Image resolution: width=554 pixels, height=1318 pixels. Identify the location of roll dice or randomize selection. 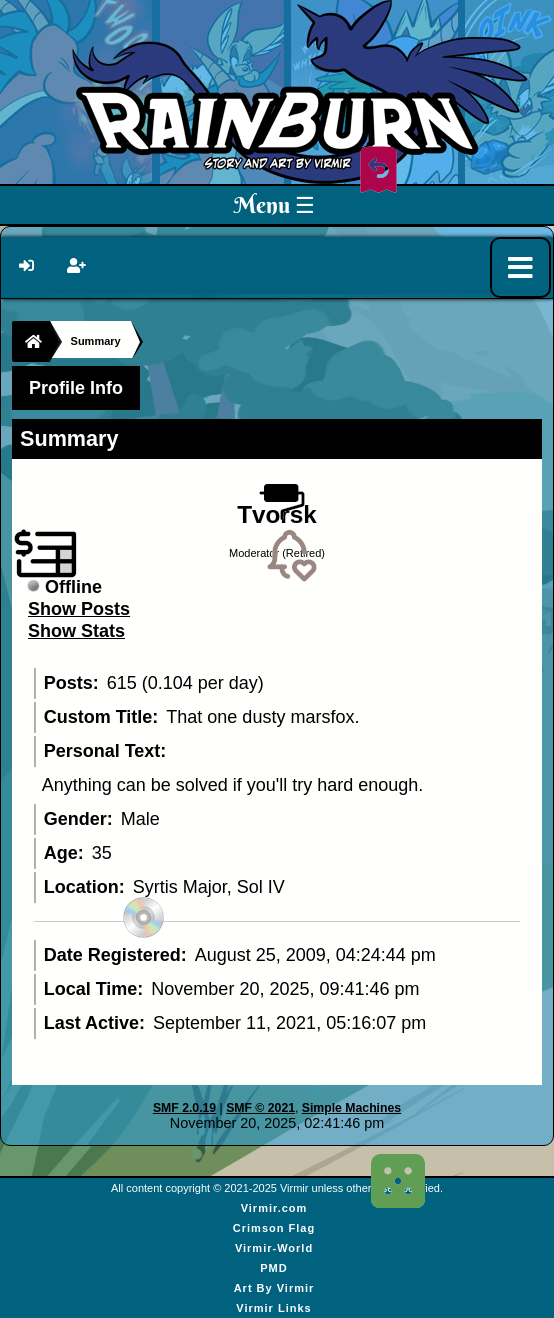
(398, 1181).